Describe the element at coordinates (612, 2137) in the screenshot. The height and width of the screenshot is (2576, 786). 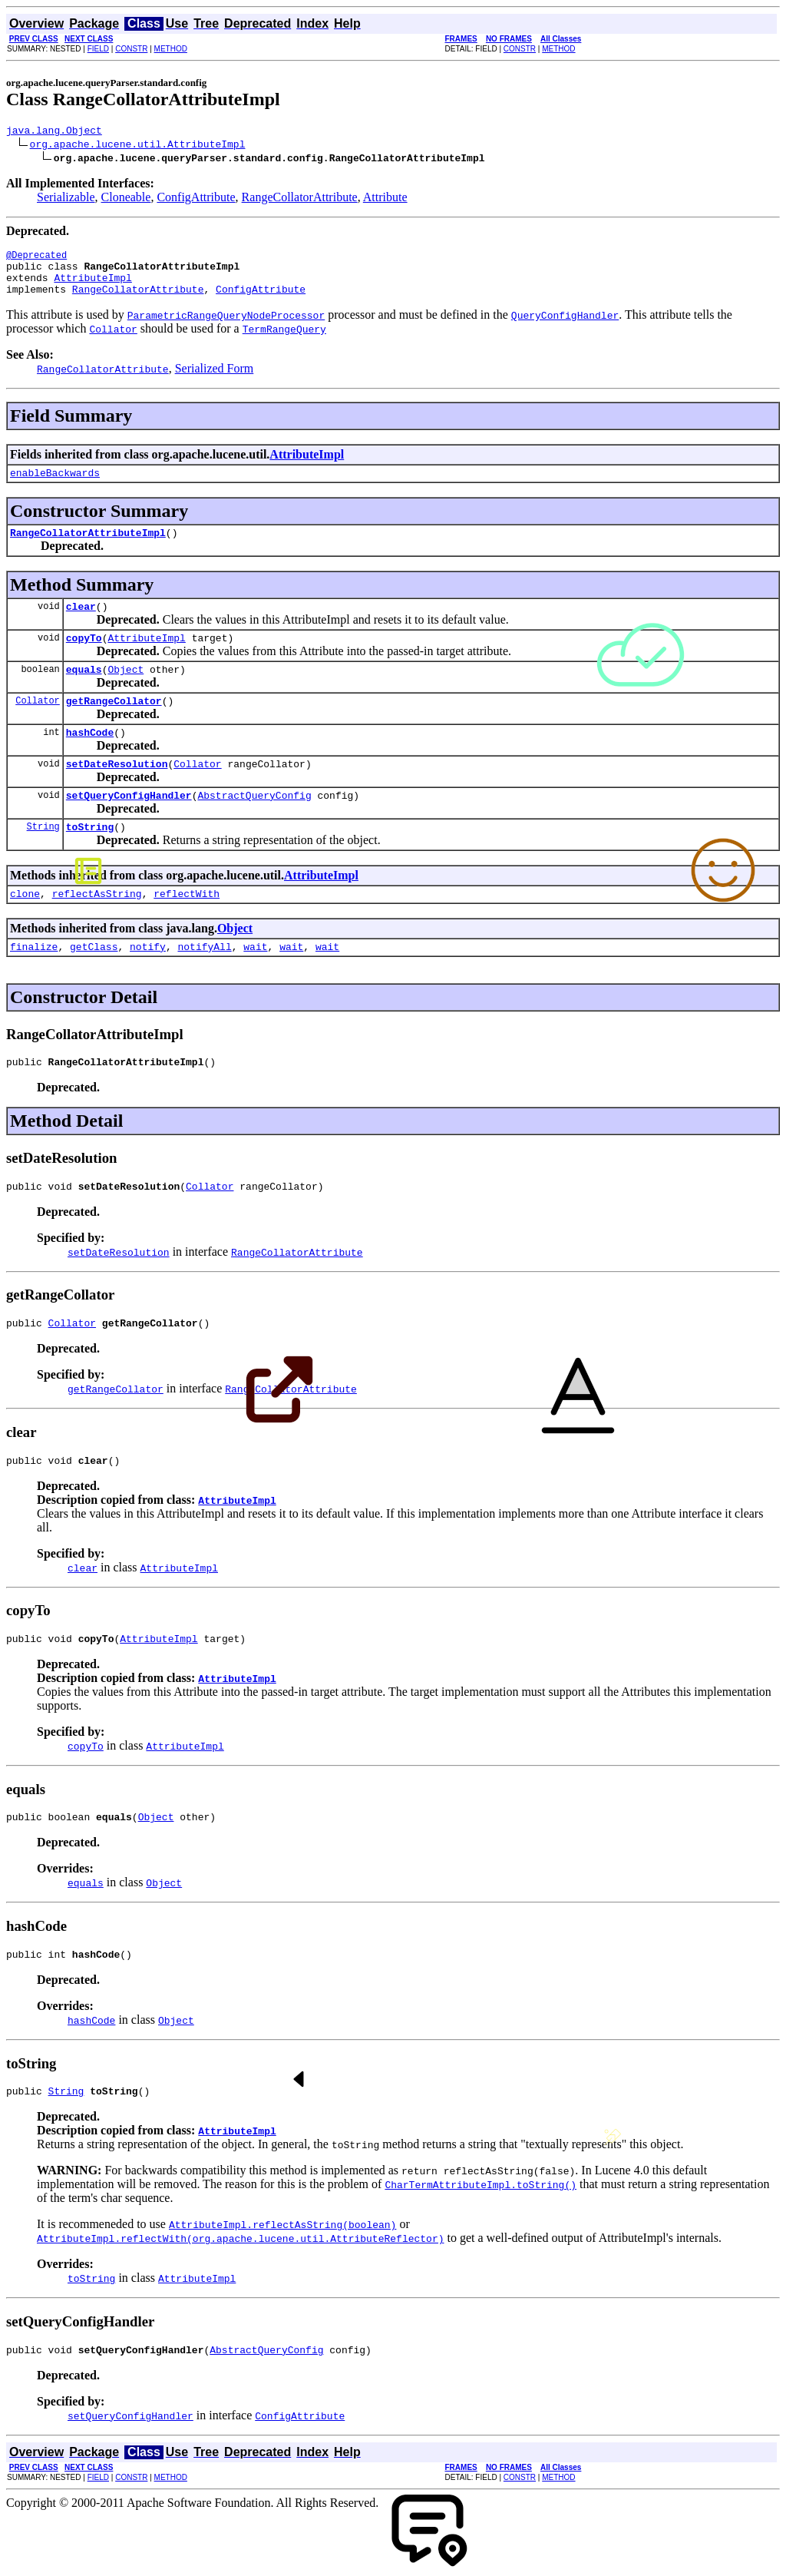
I see `cricket sport or game category` at that location.